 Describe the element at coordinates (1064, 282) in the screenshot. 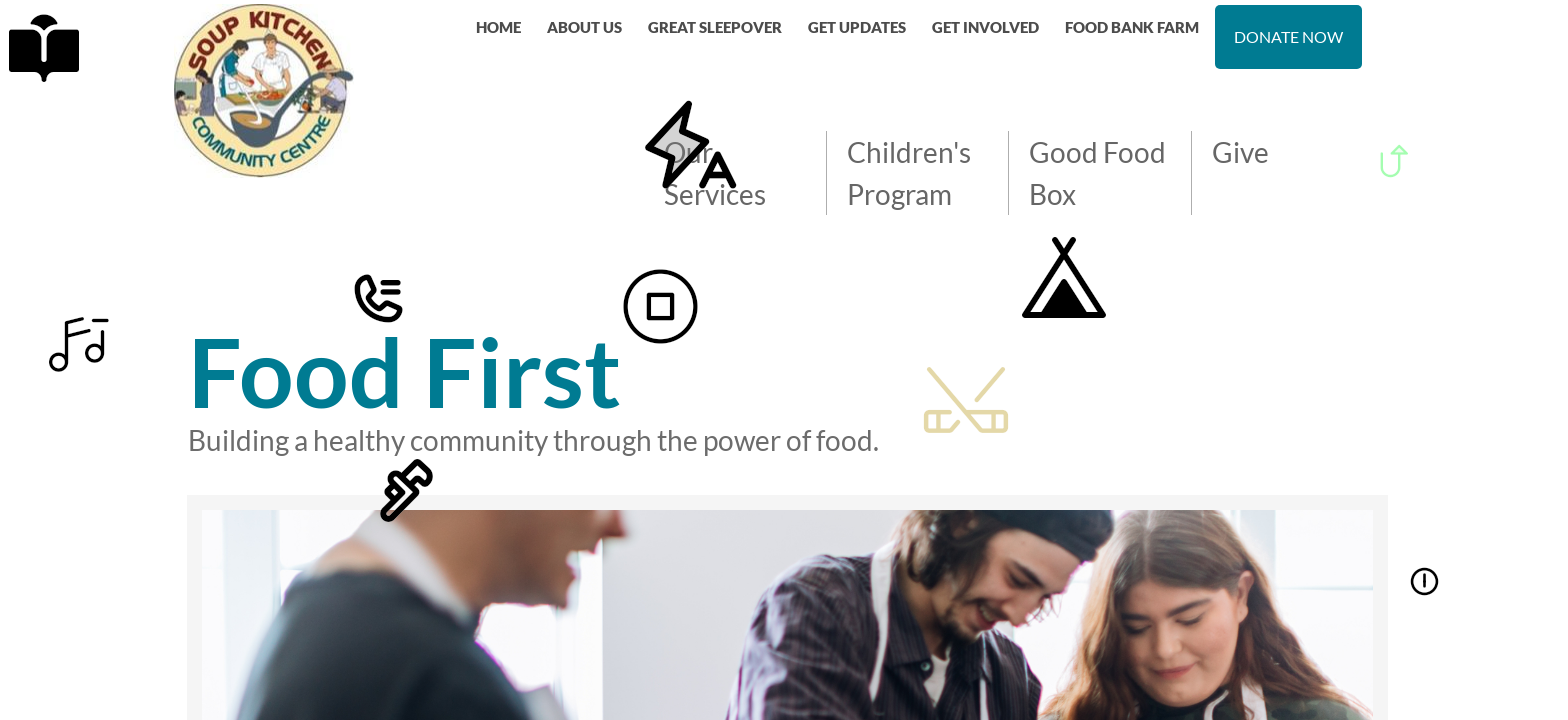

I see `view campsite or camping information` at that location.